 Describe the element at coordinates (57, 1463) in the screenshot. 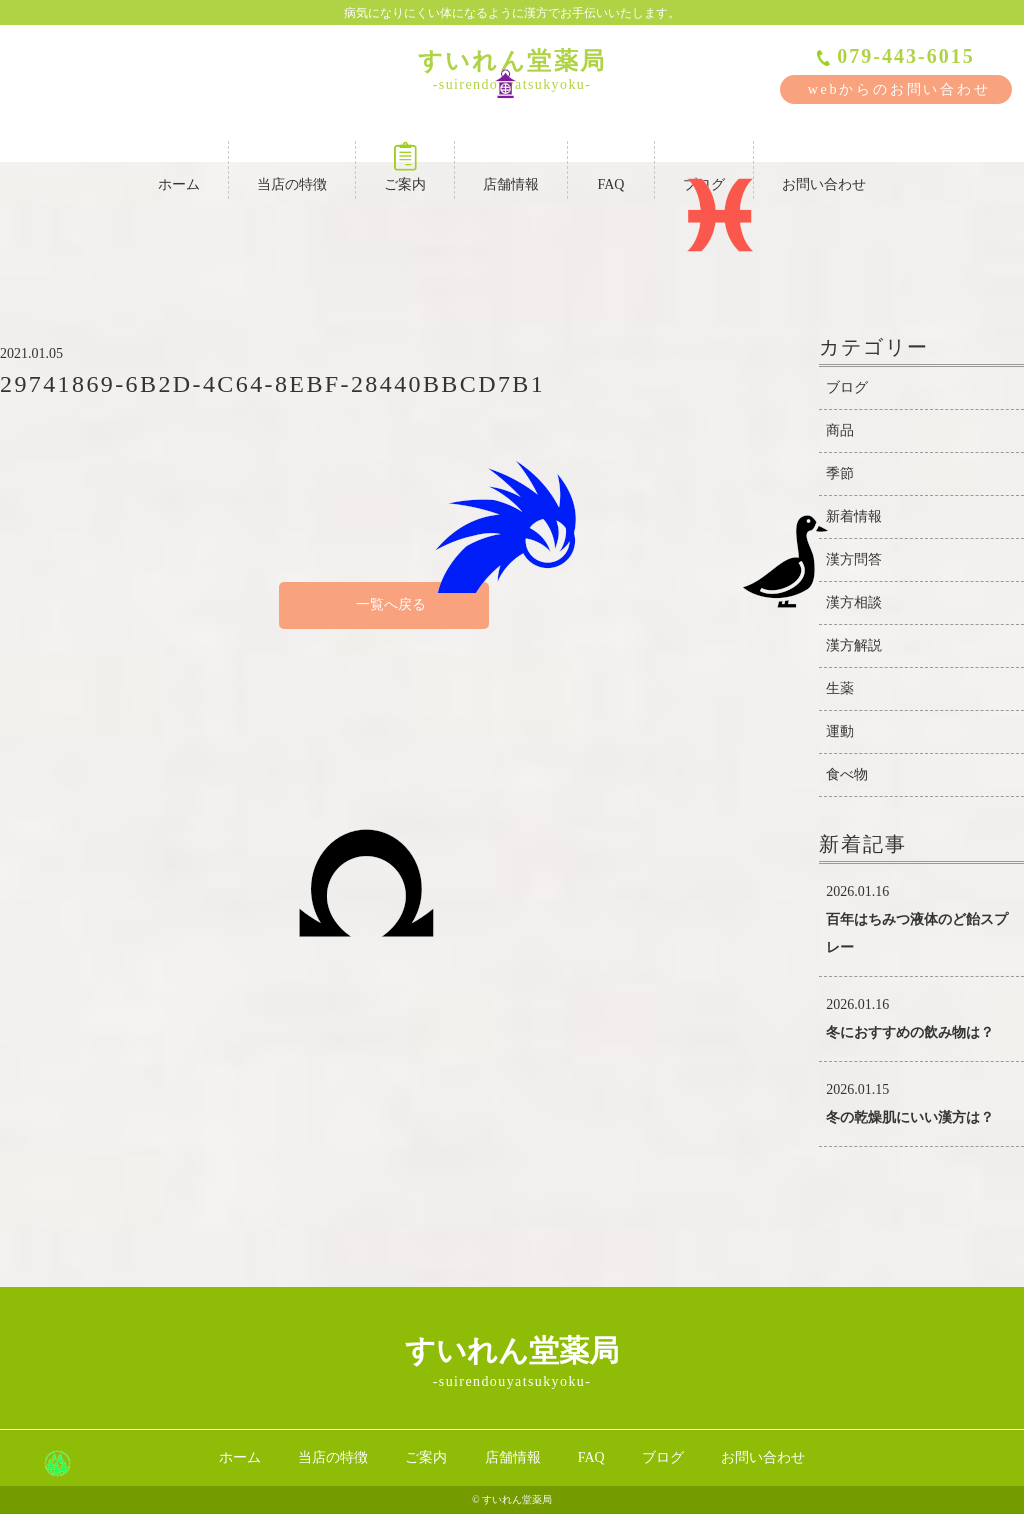

I see `explore forest or nature areas in-game` at that location.